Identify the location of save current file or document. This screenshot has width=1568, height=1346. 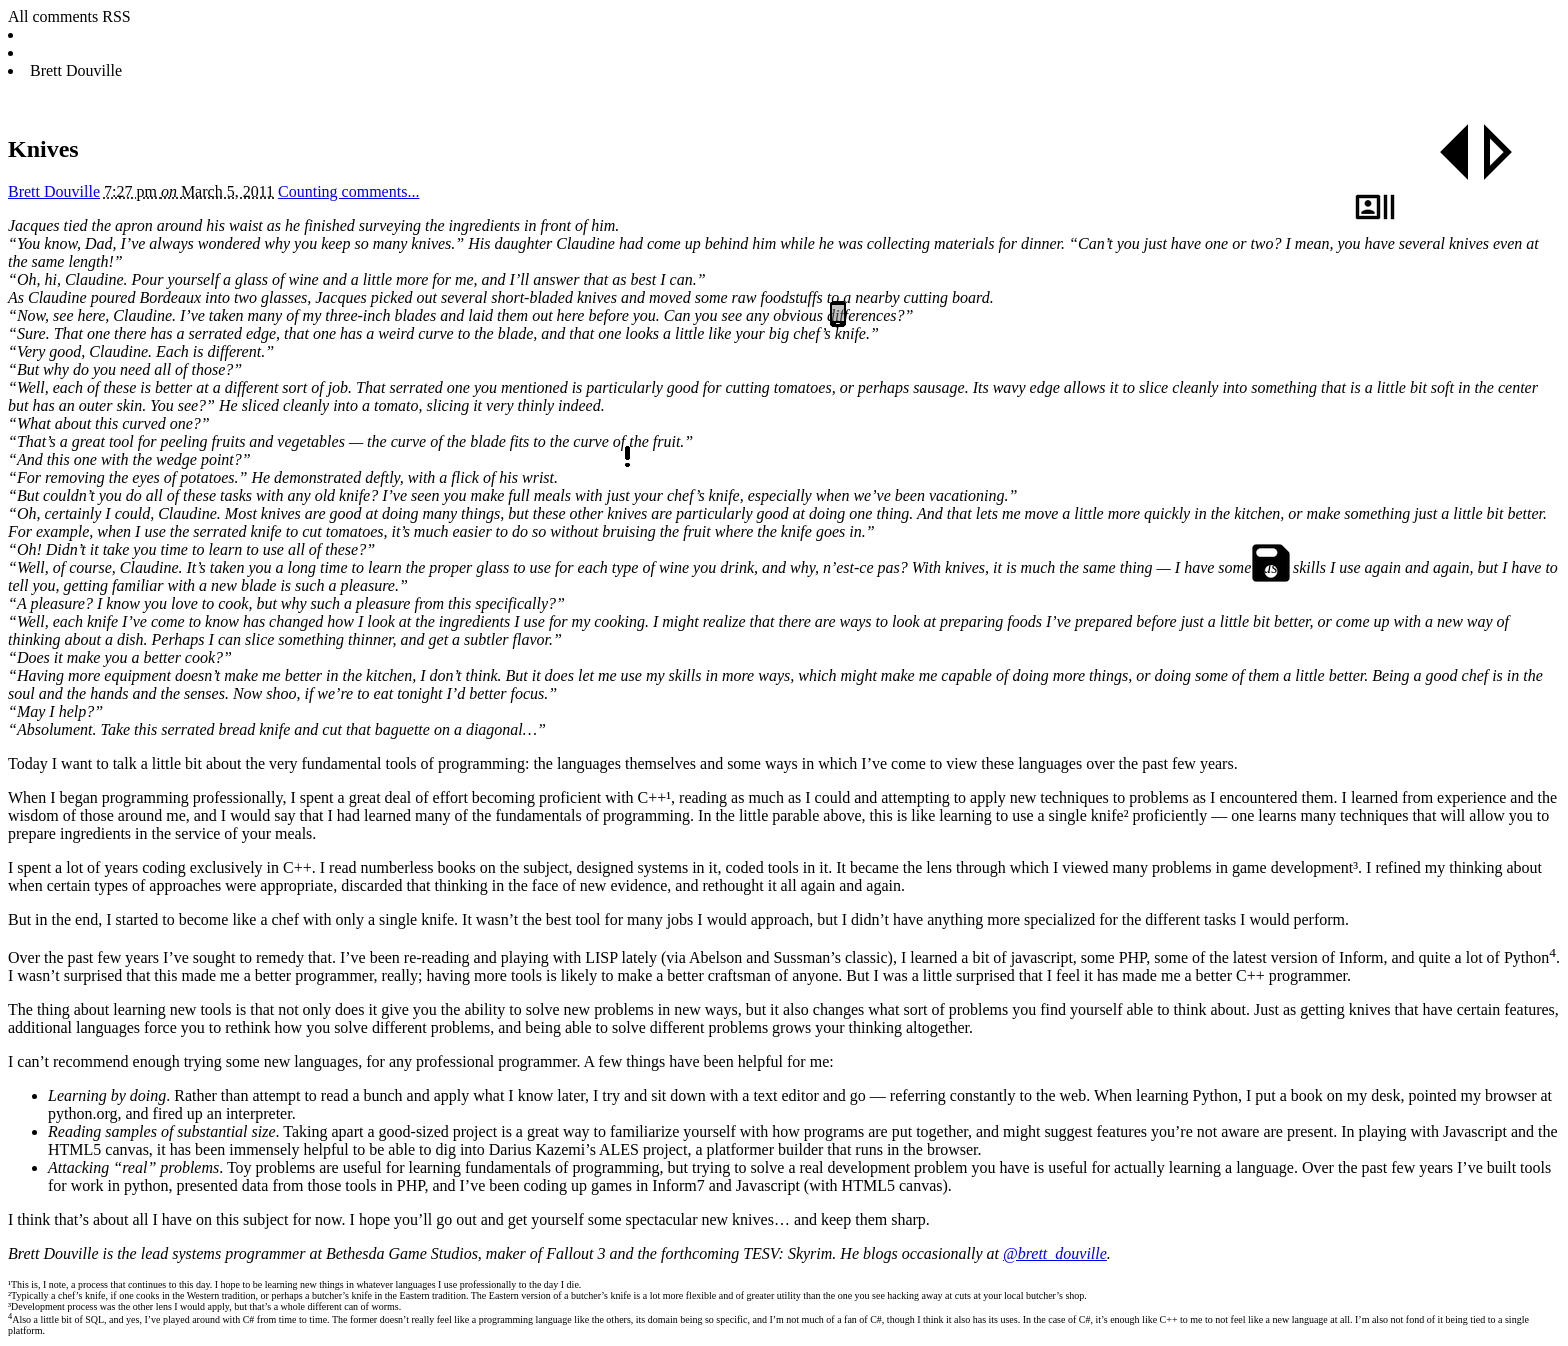
(1271, 563).